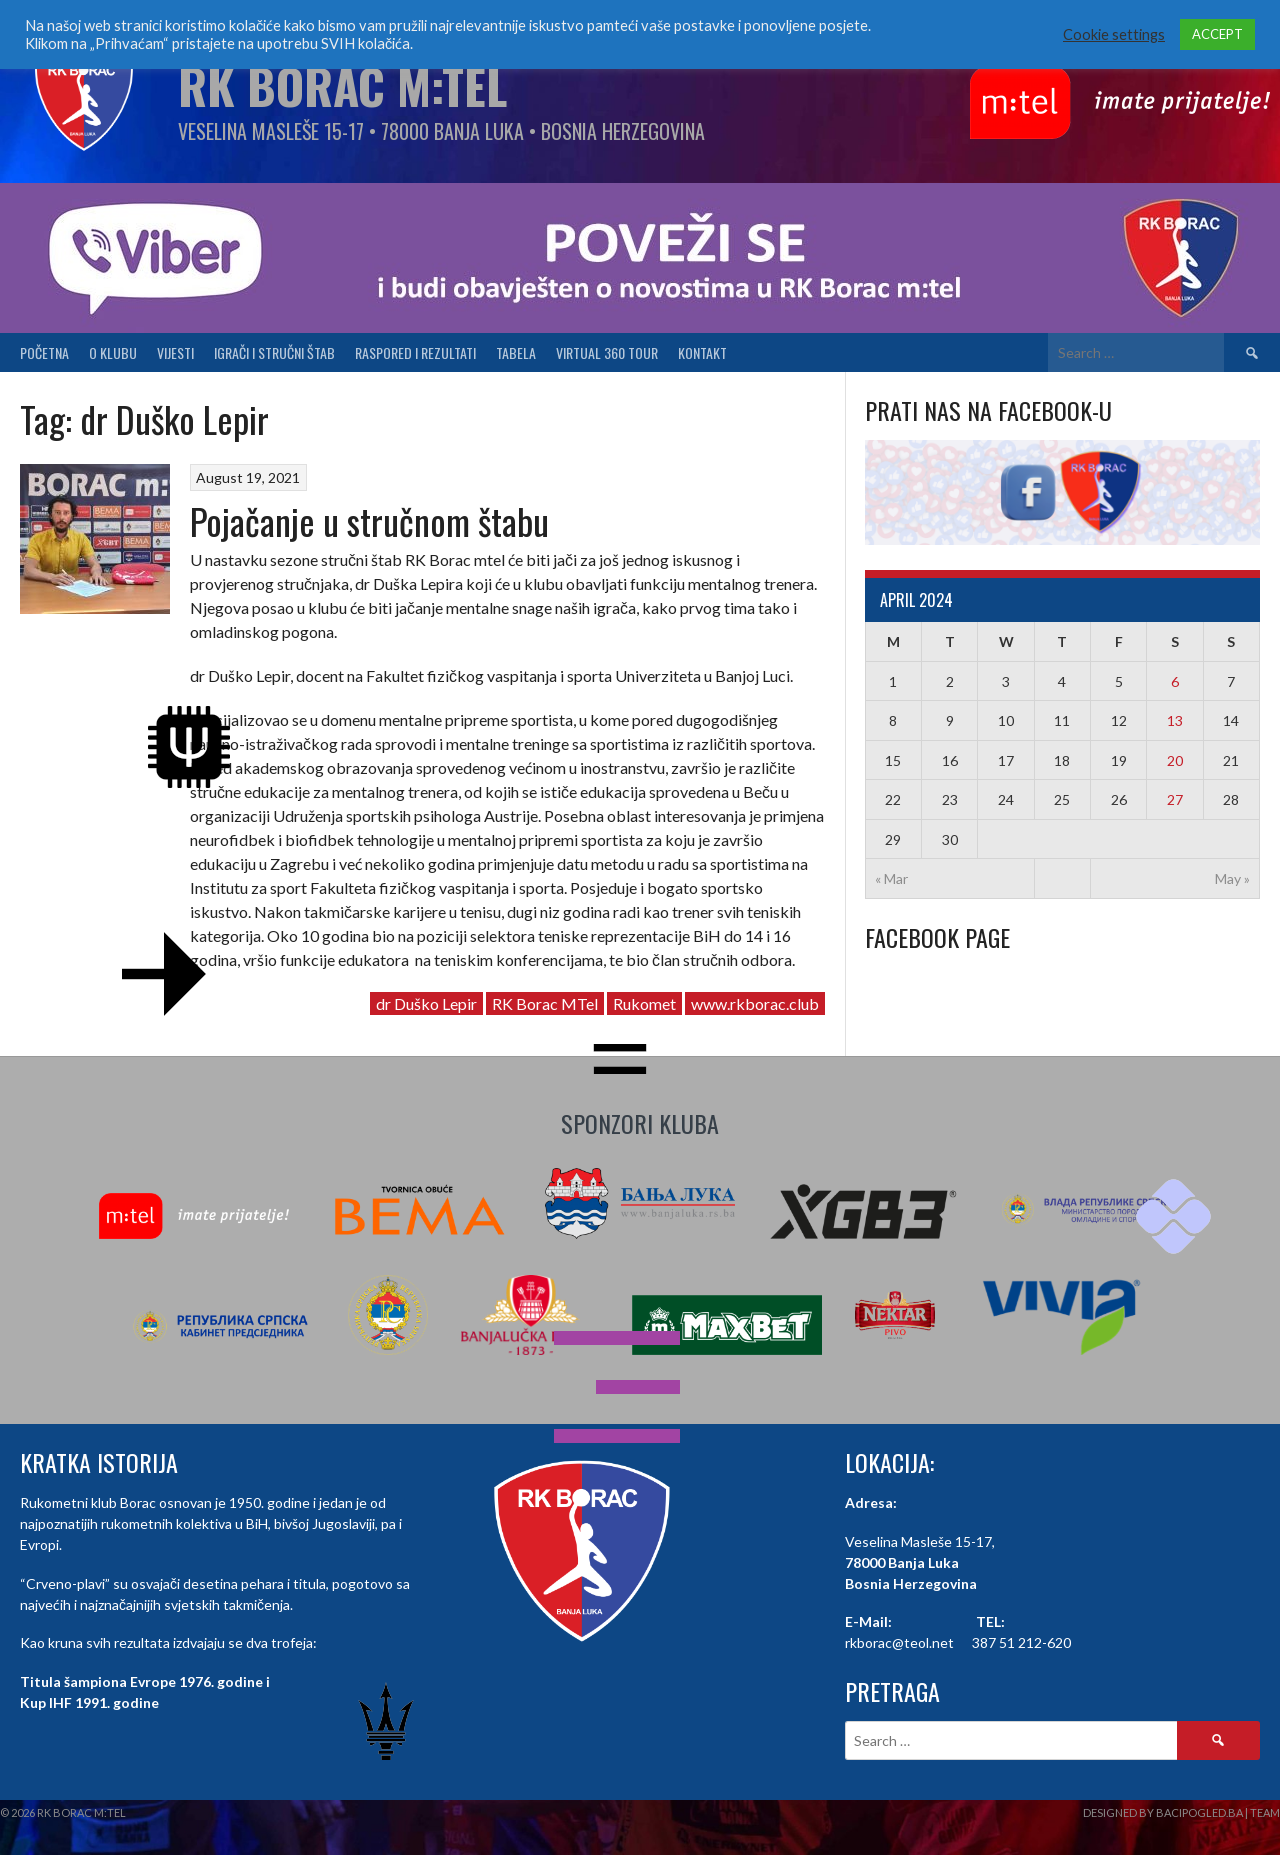 This screenshot has height=1855, width=1280. Describe the element at coordinates (386, 1721) in the screenshot. I see `maserati brand logo` at that location.